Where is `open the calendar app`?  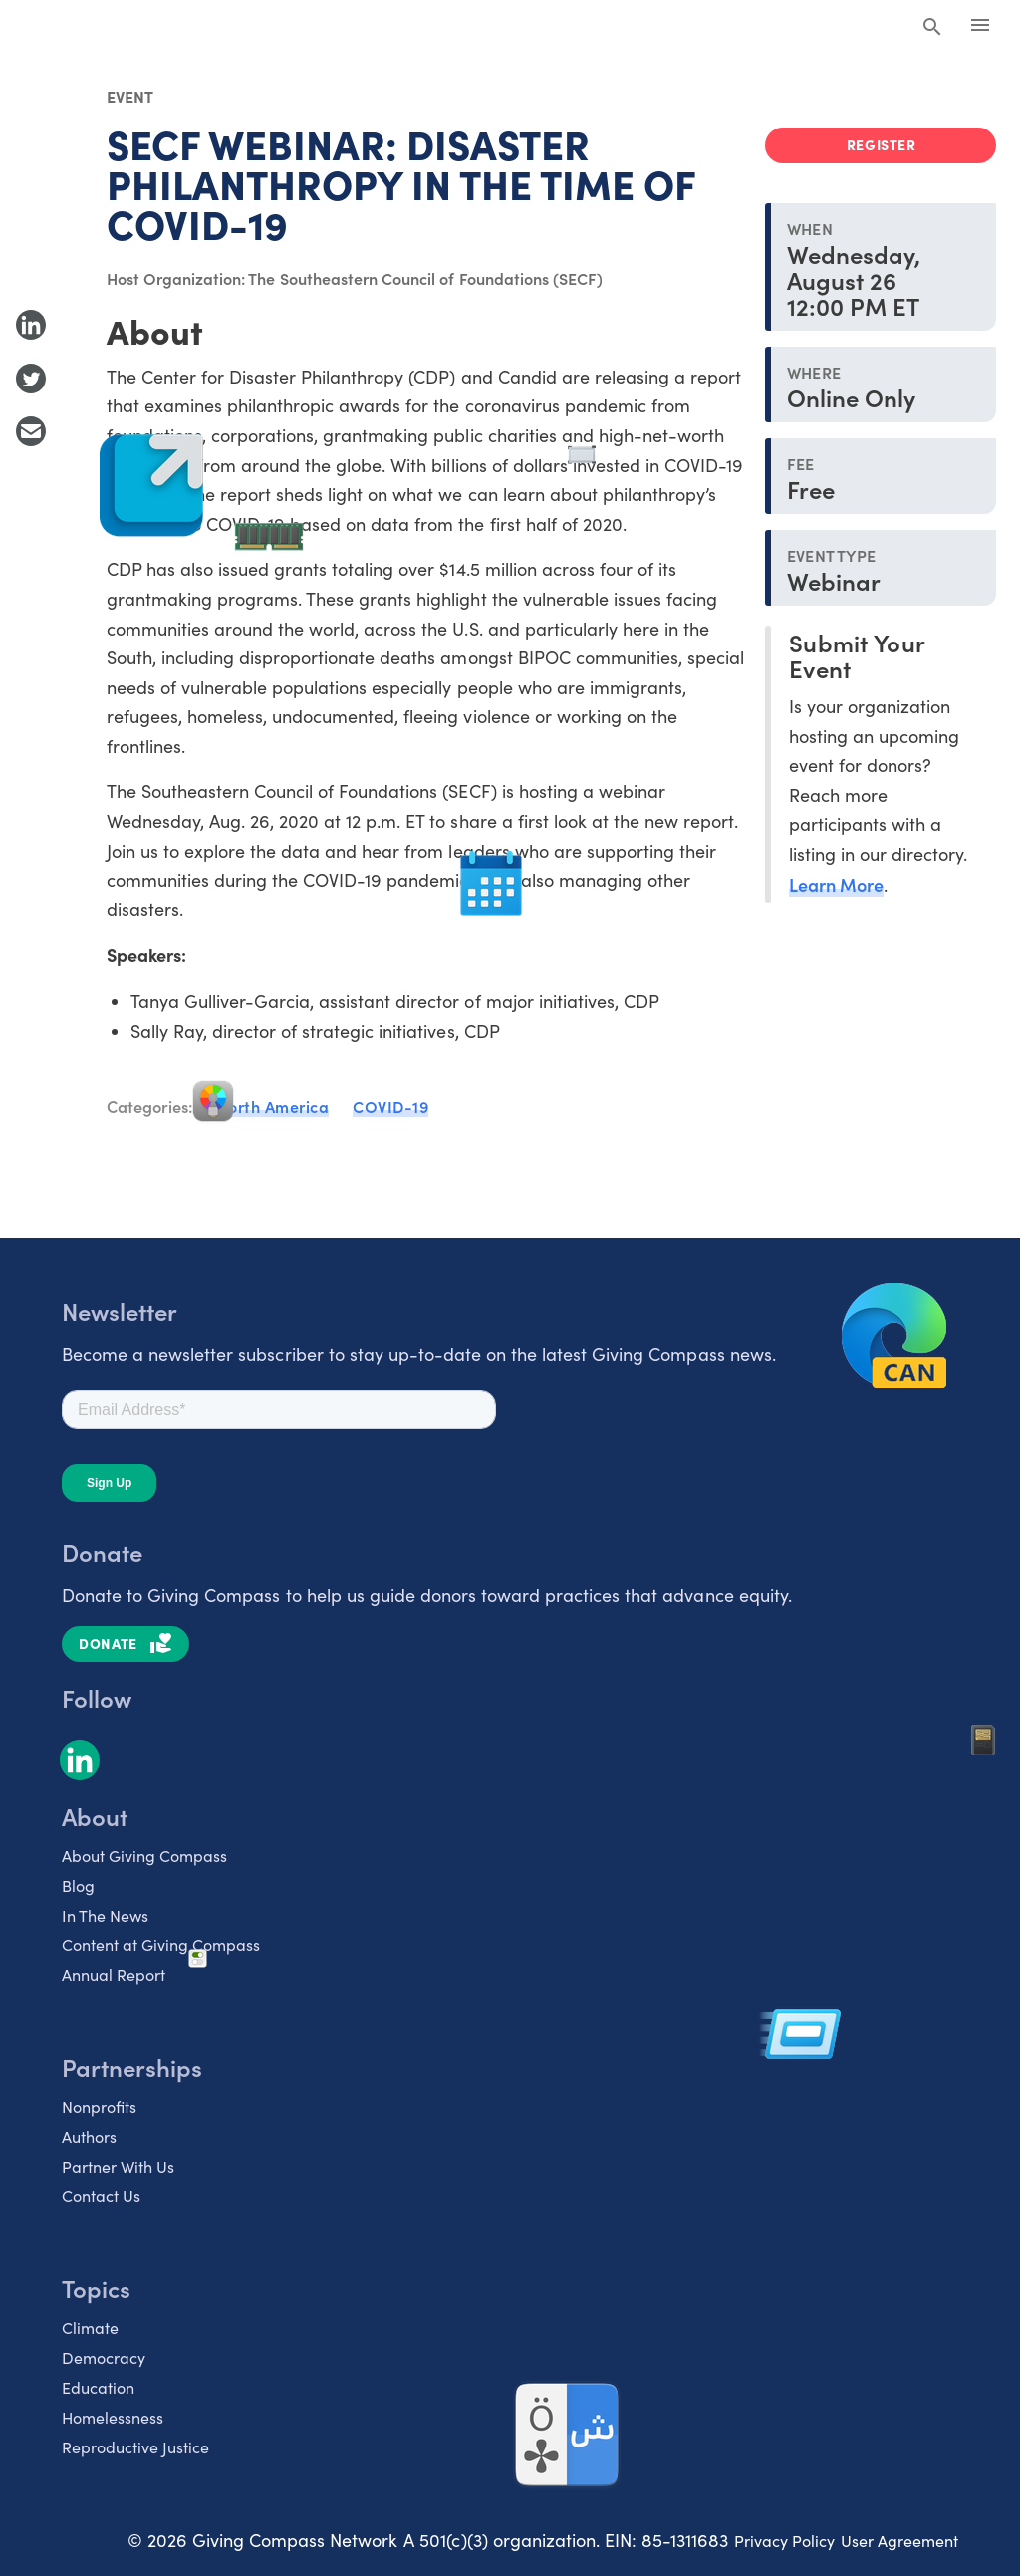 open the calendar app is located at coordinates (491, 886).